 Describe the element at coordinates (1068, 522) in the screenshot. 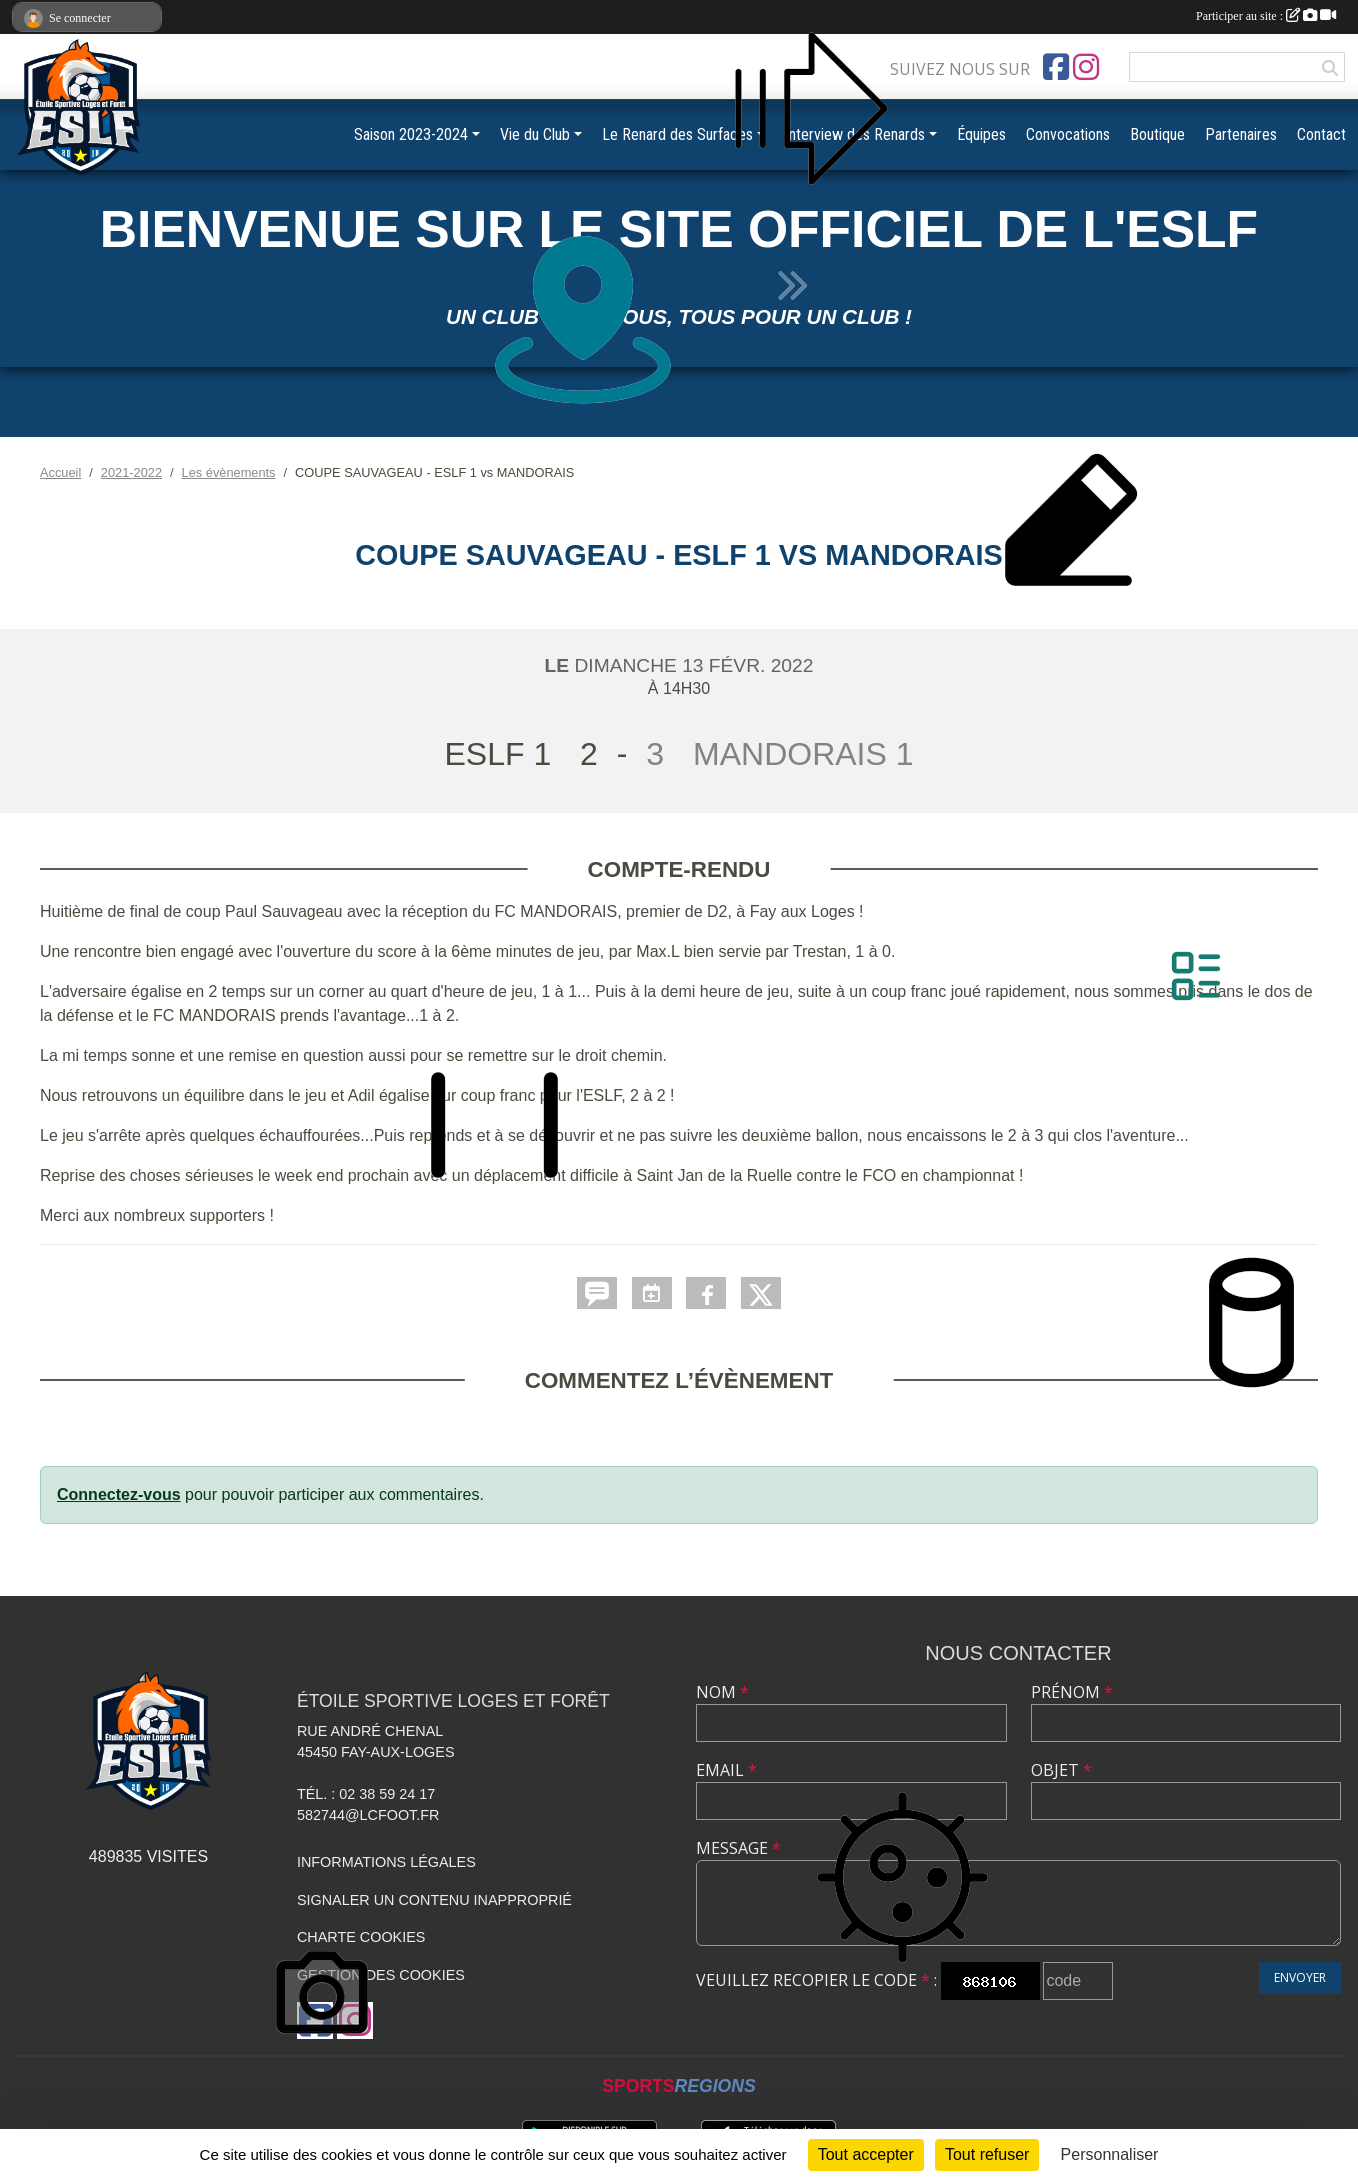

I see `edit text or content` at that location.